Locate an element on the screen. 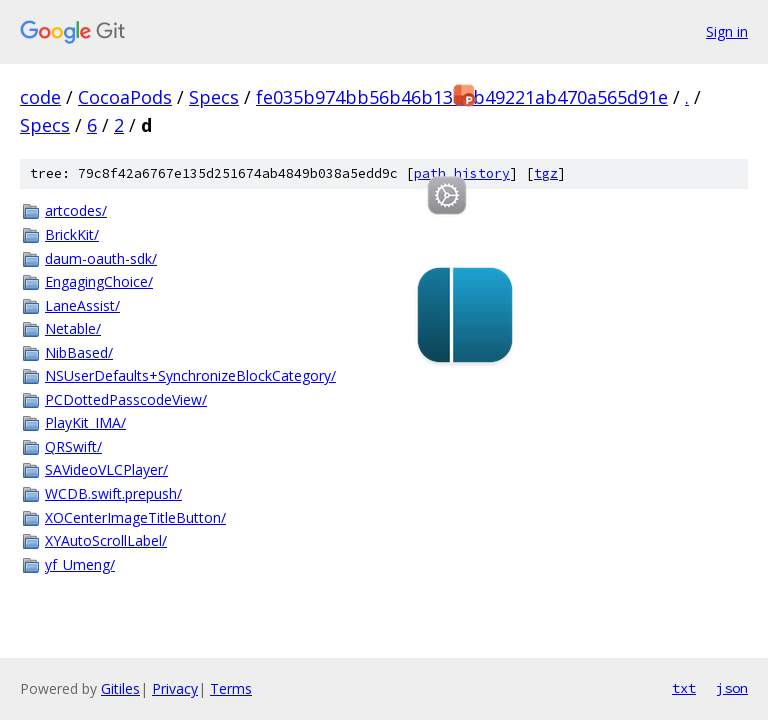 This screenshot has height=720, width=768. open system preferences is located at coordinates (447, 196).